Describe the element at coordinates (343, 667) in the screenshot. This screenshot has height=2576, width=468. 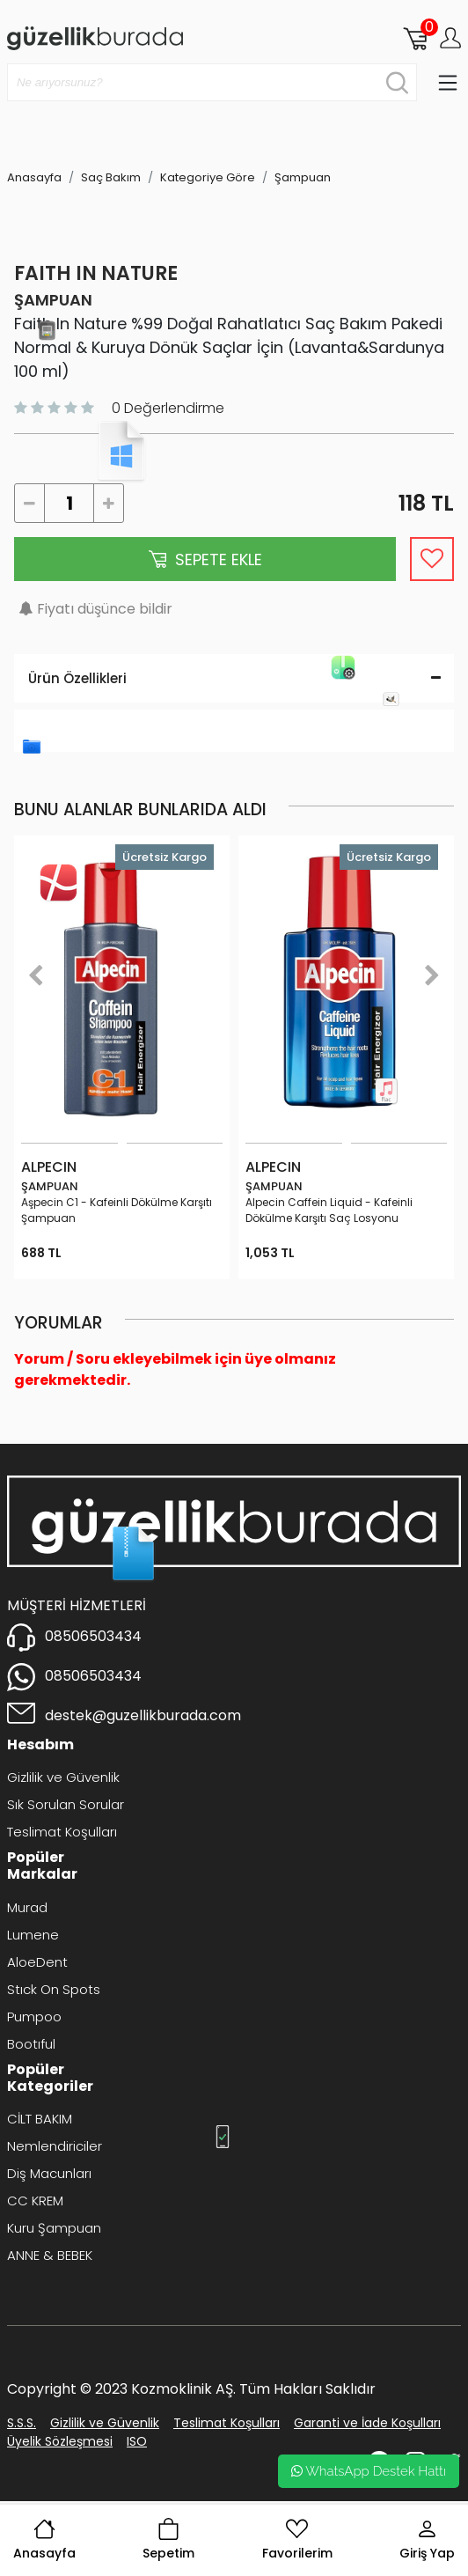
I see `open YaST AutoYaST system configuration tool` at that location.